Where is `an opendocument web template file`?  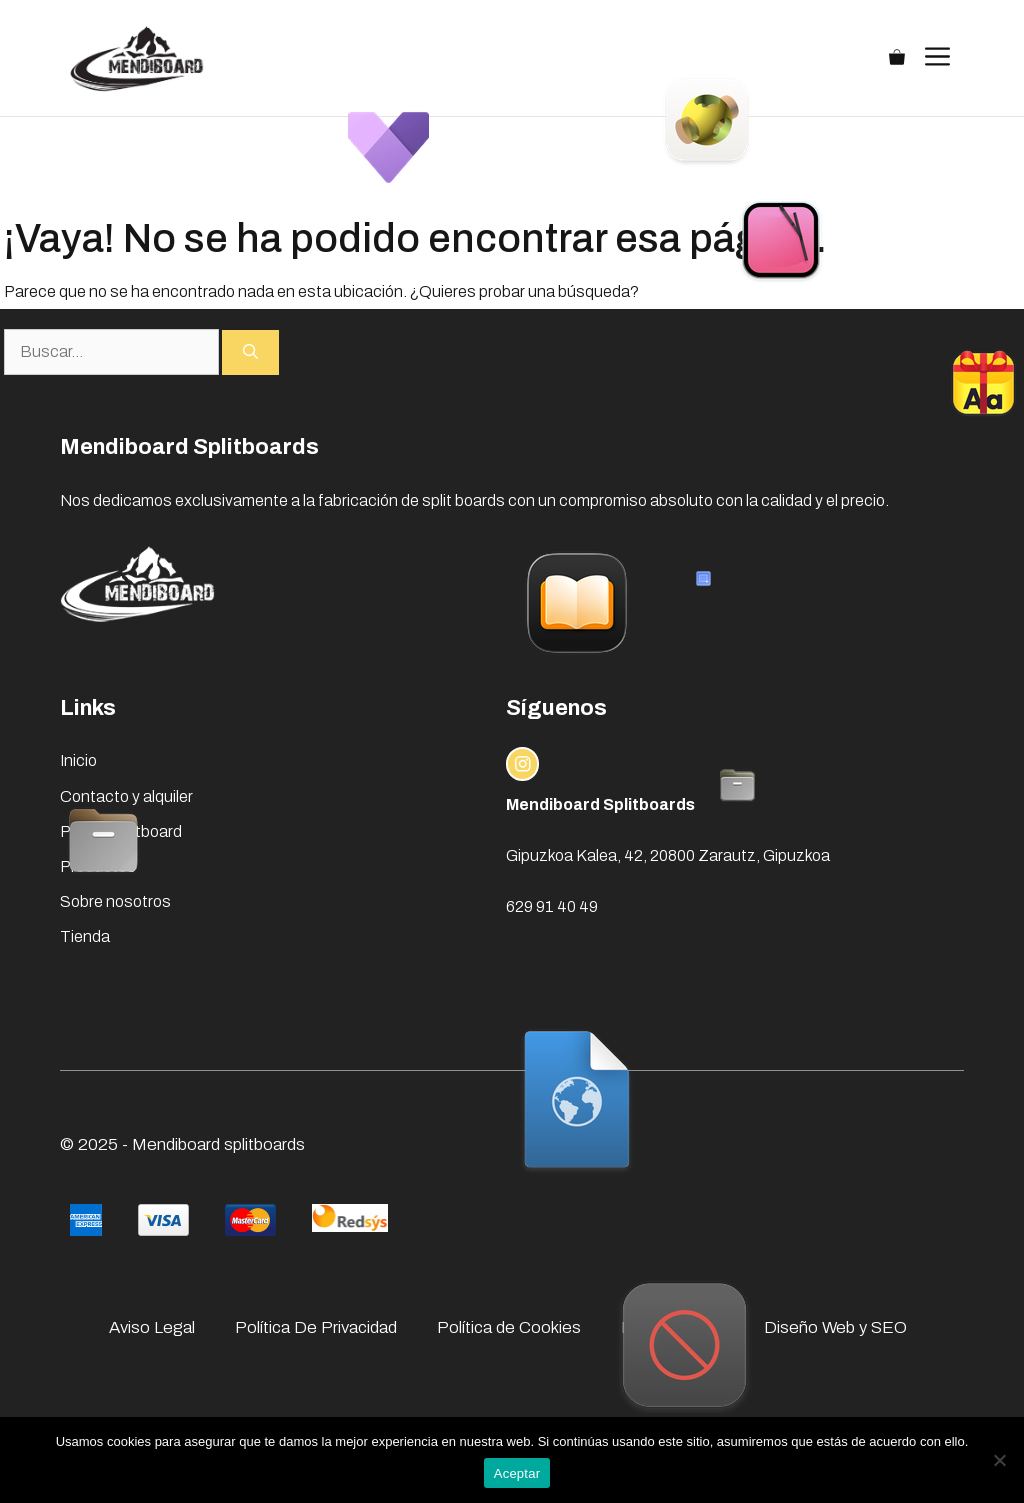 an opendocument web template file is located at coordinates (577, 1102).